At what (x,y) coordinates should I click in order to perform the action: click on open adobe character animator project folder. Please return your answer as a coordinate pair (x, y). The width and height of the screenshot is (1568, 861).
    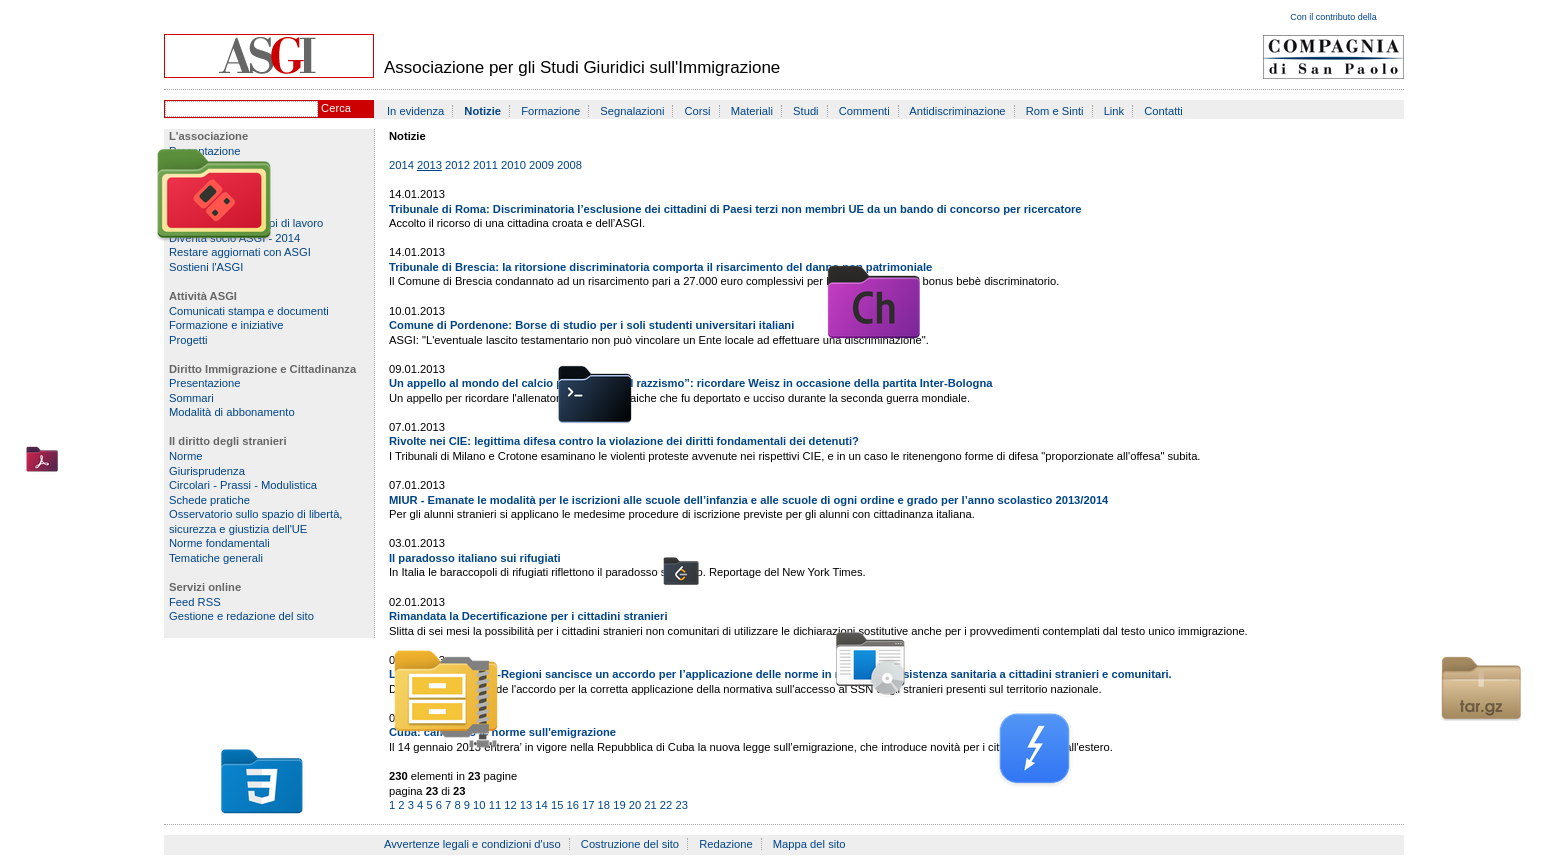
    Looking at the image, I should click on (873, 304).